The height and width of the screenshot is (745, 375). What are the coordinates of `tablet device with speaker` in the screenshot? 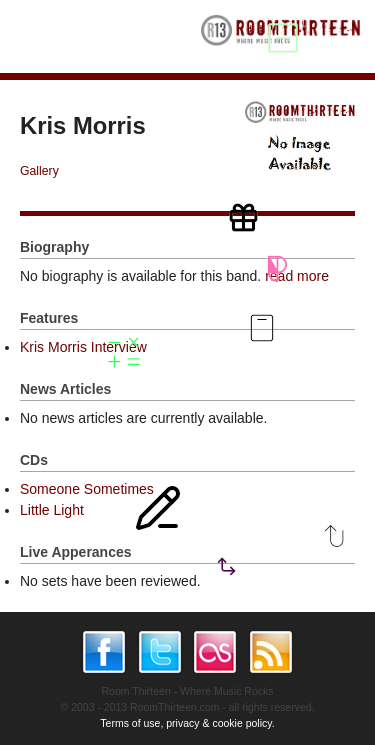 It's located at (262, 328).